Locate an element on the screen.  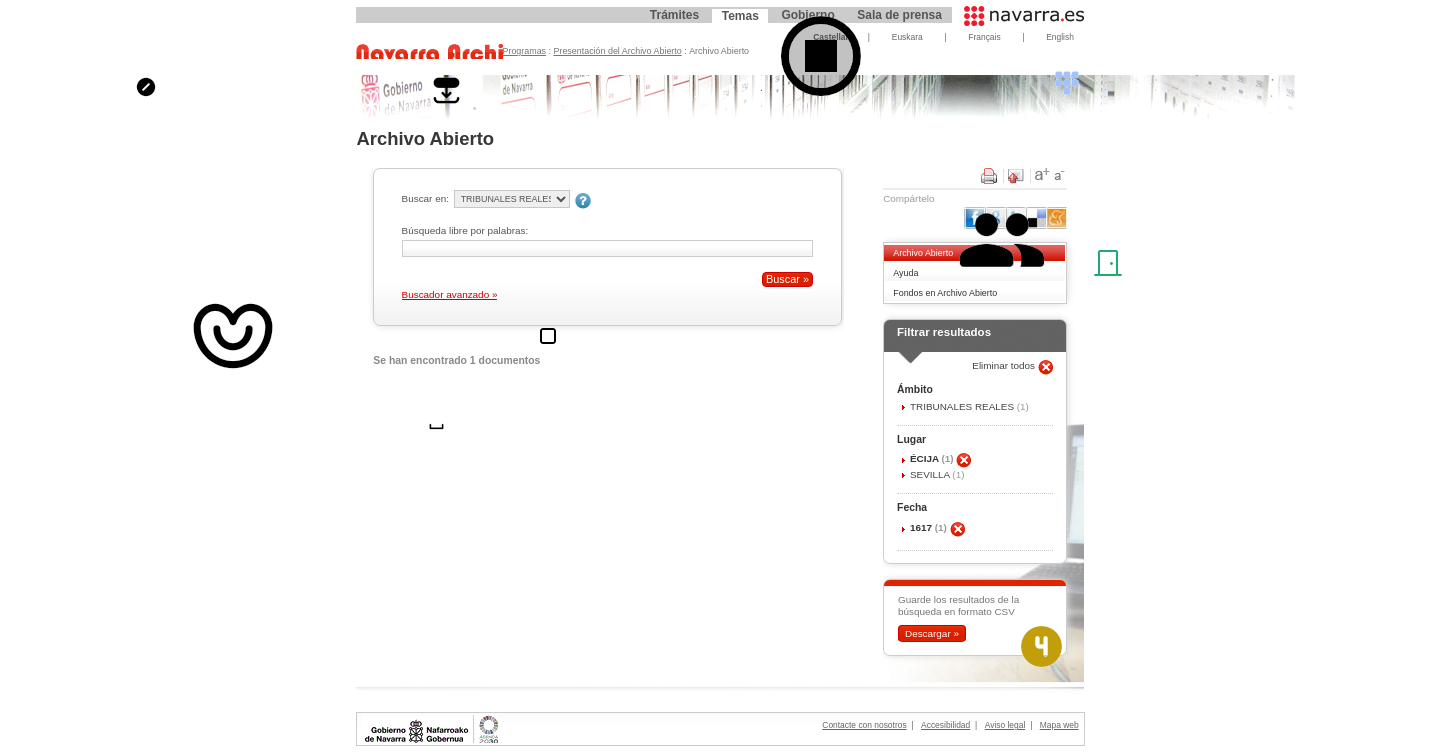
insert a space character is located at coordinates (436, 426).